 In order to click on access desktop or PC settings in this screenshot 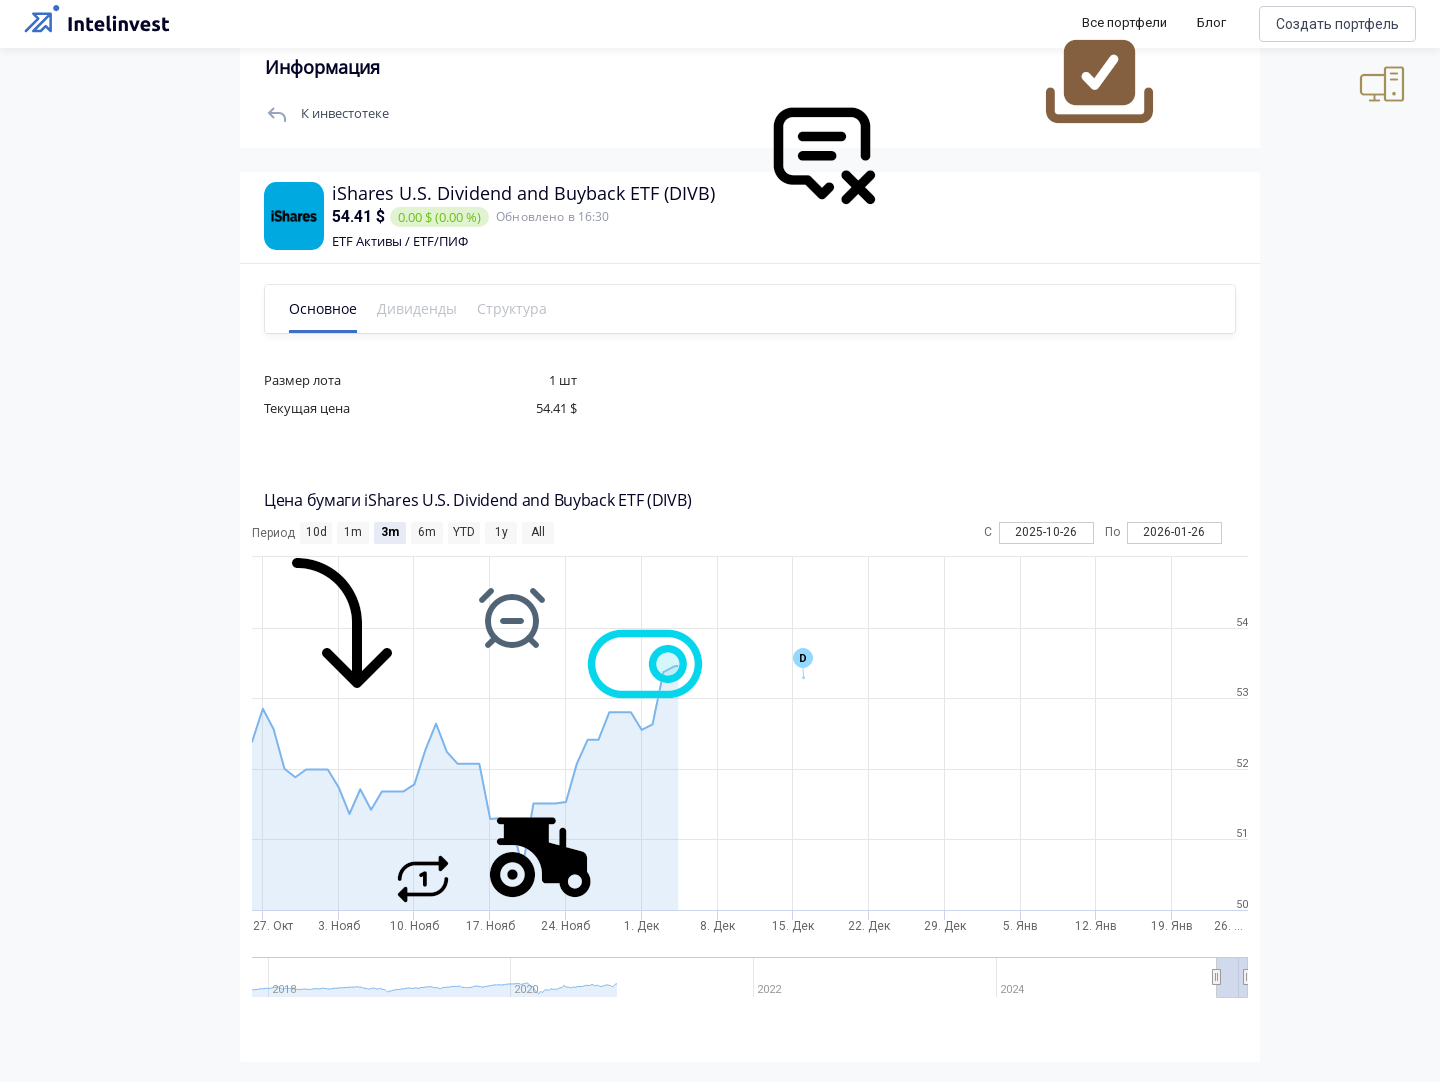, I will do `click(1382, 84)`.